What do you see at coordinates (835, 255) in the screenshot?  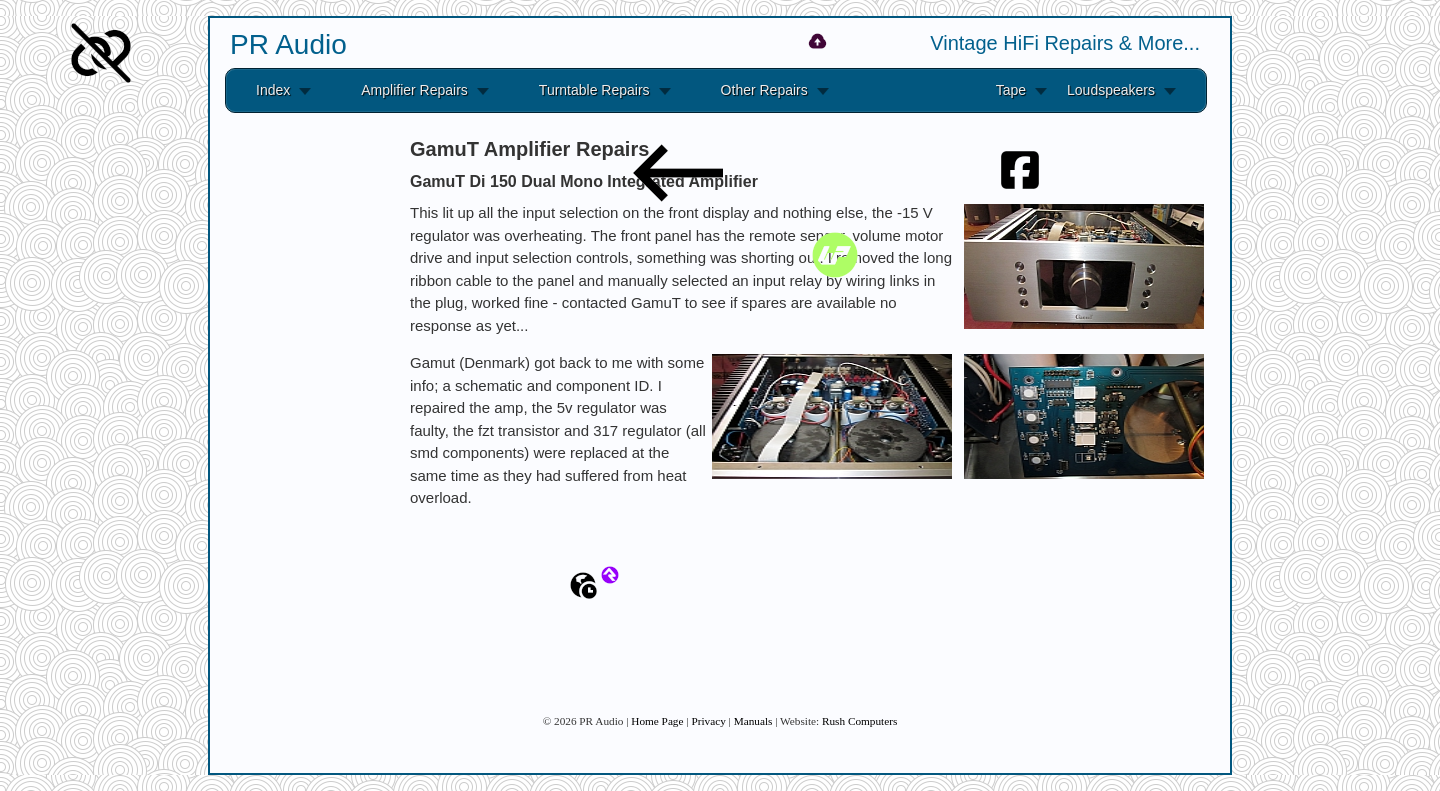 I see `wpressr logo` at bounding box center [835, 255].